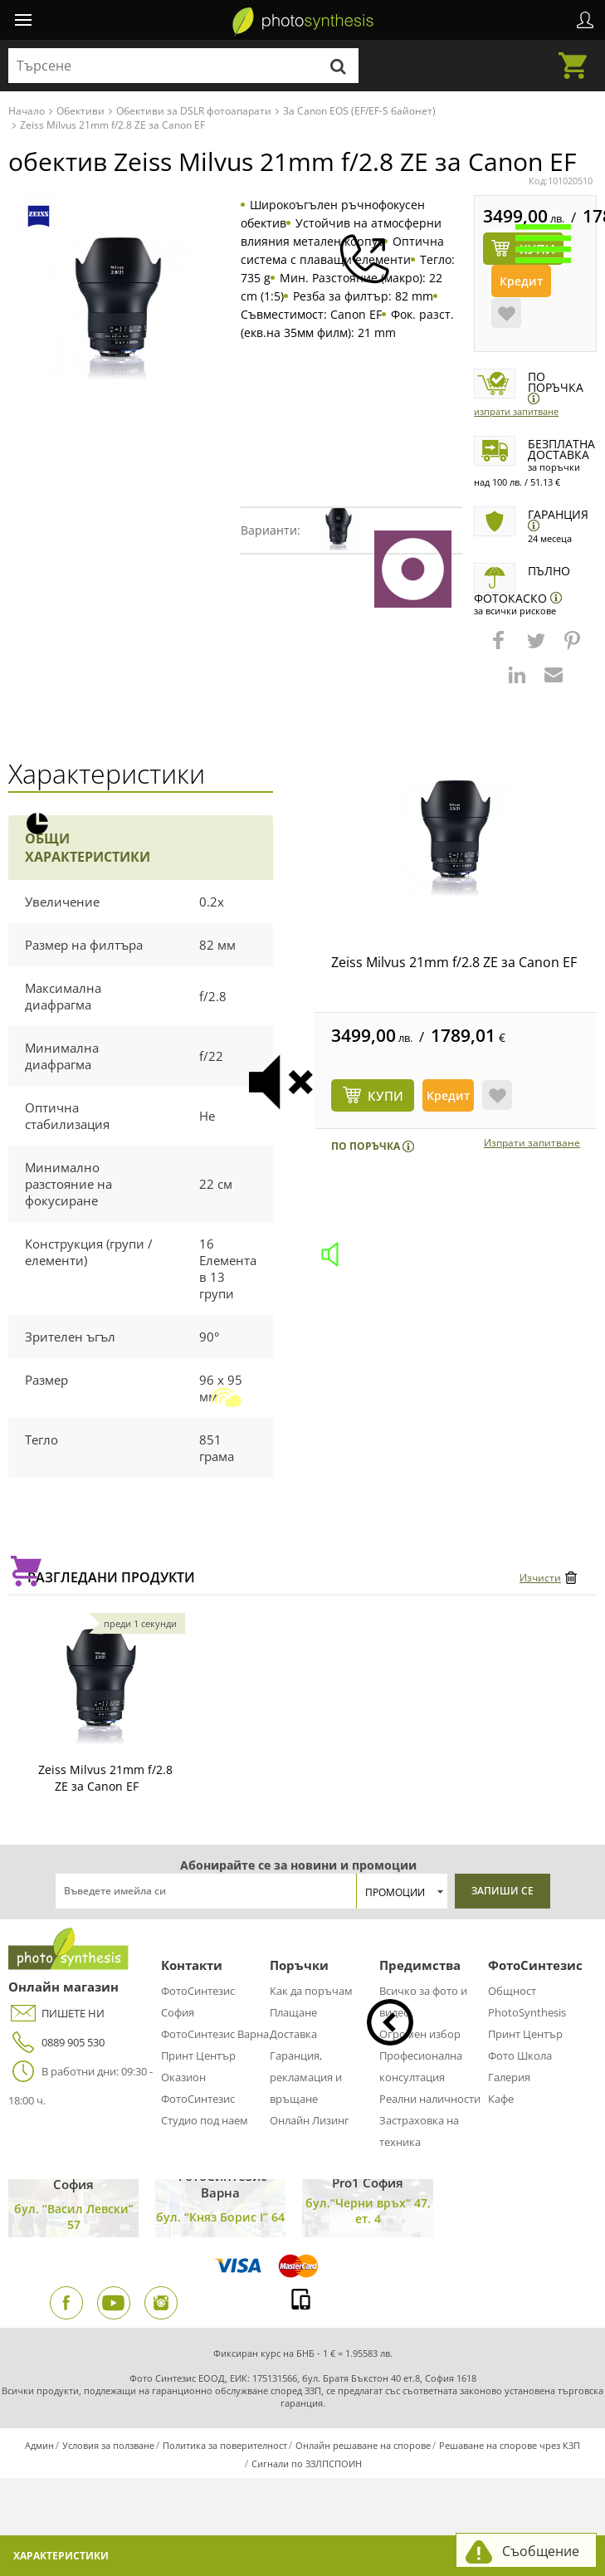  I want to click on make an outgoing call, so click(365, 257).